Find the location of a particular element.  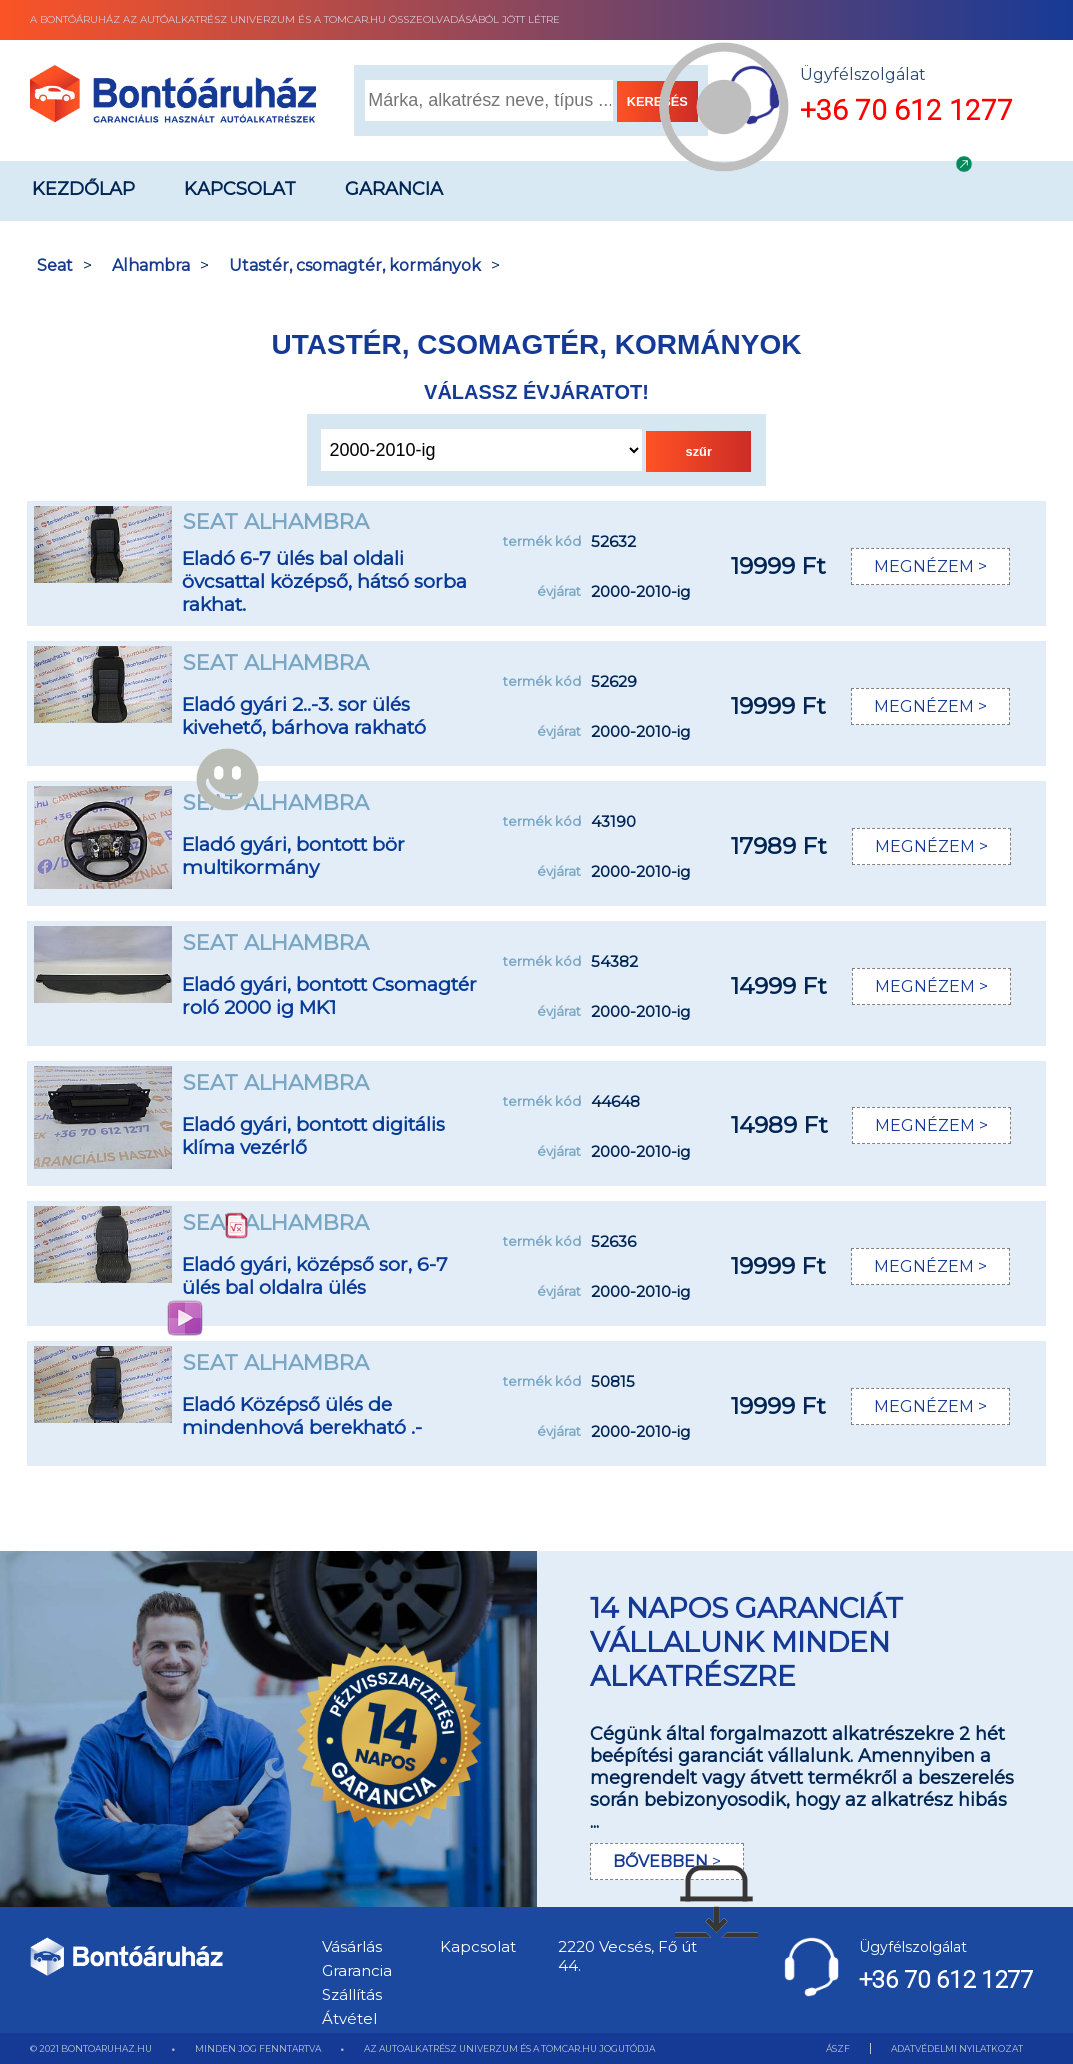

indicates a symbolic link or shortcut to another file is located at coordinates (964, 164).